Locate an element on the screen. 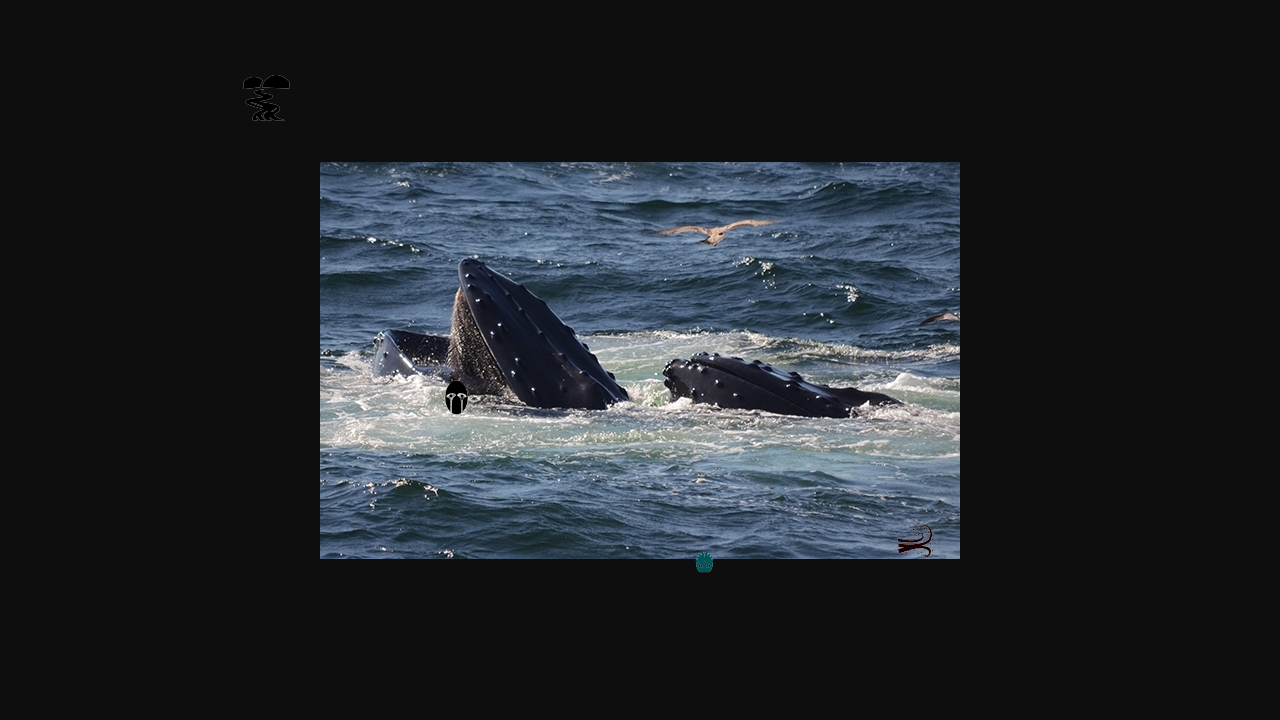 Image resolution: width=1280 pixels, height=720 pixels. indicates sadness or crying emotion in game is located at coordinates (456, 397).